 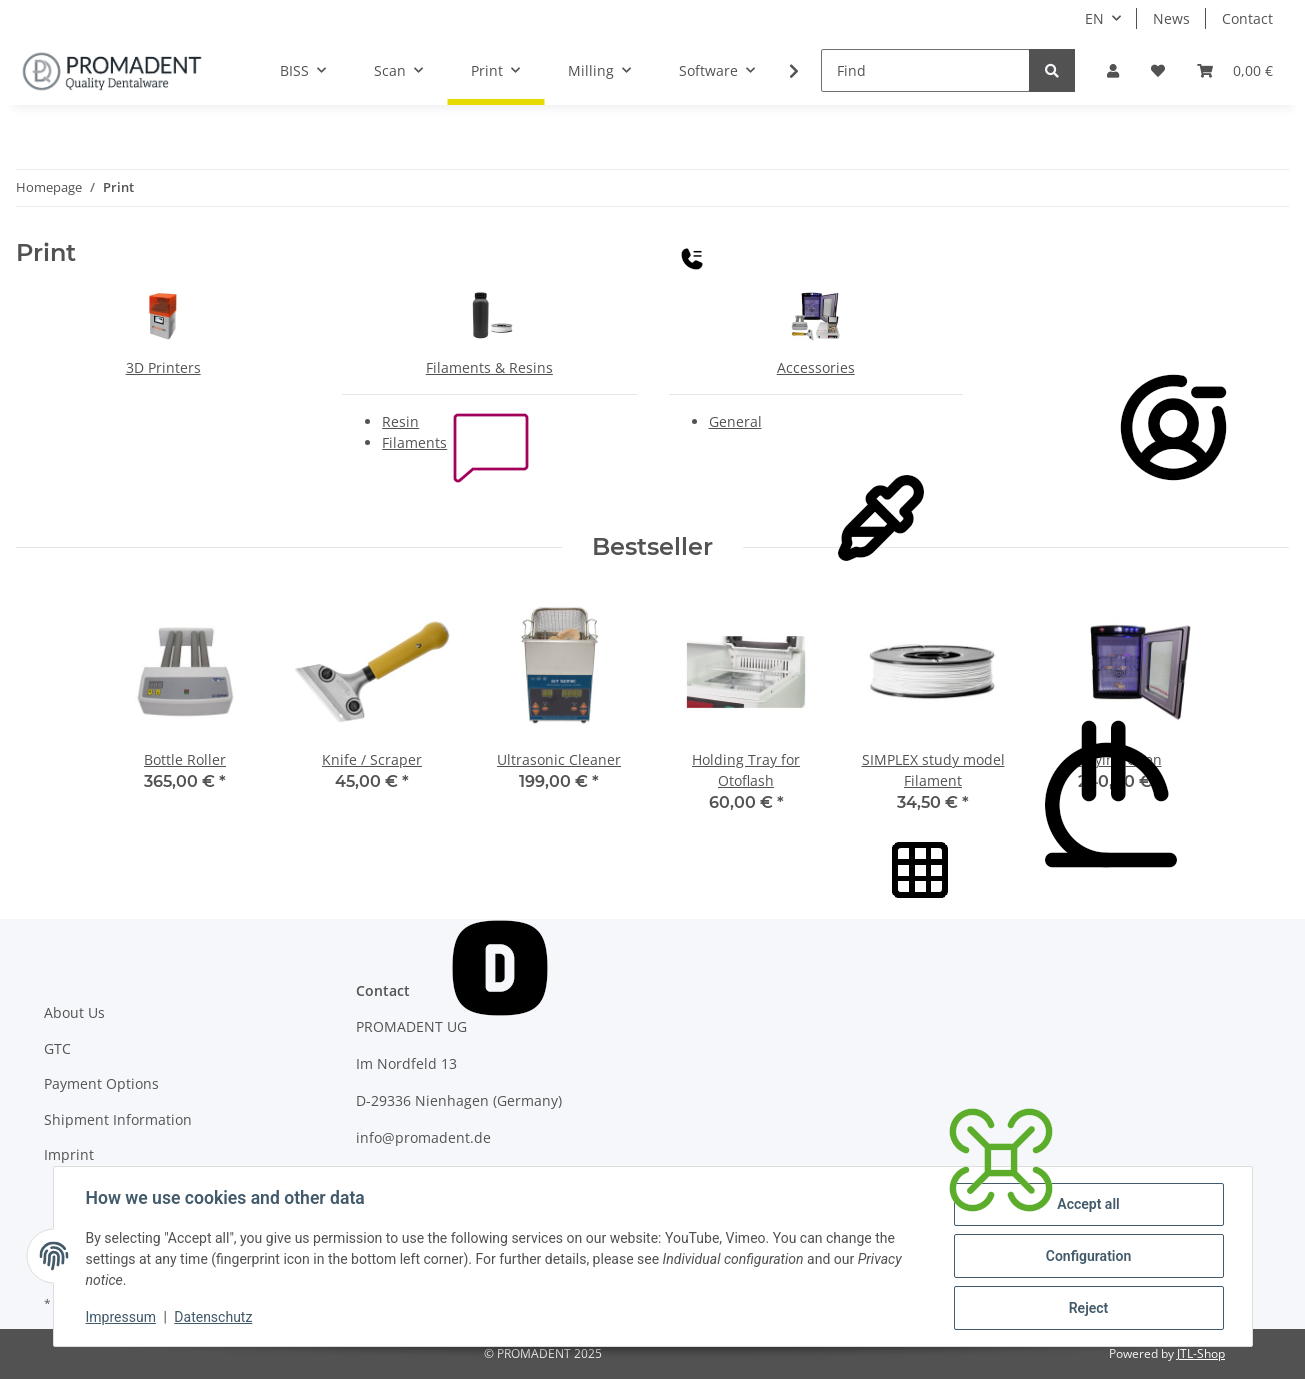 What do you see at coordinates (500, 968) in the screenshot?
I see `indicates a "D" grade or rating` at bounding box center [500, 968].